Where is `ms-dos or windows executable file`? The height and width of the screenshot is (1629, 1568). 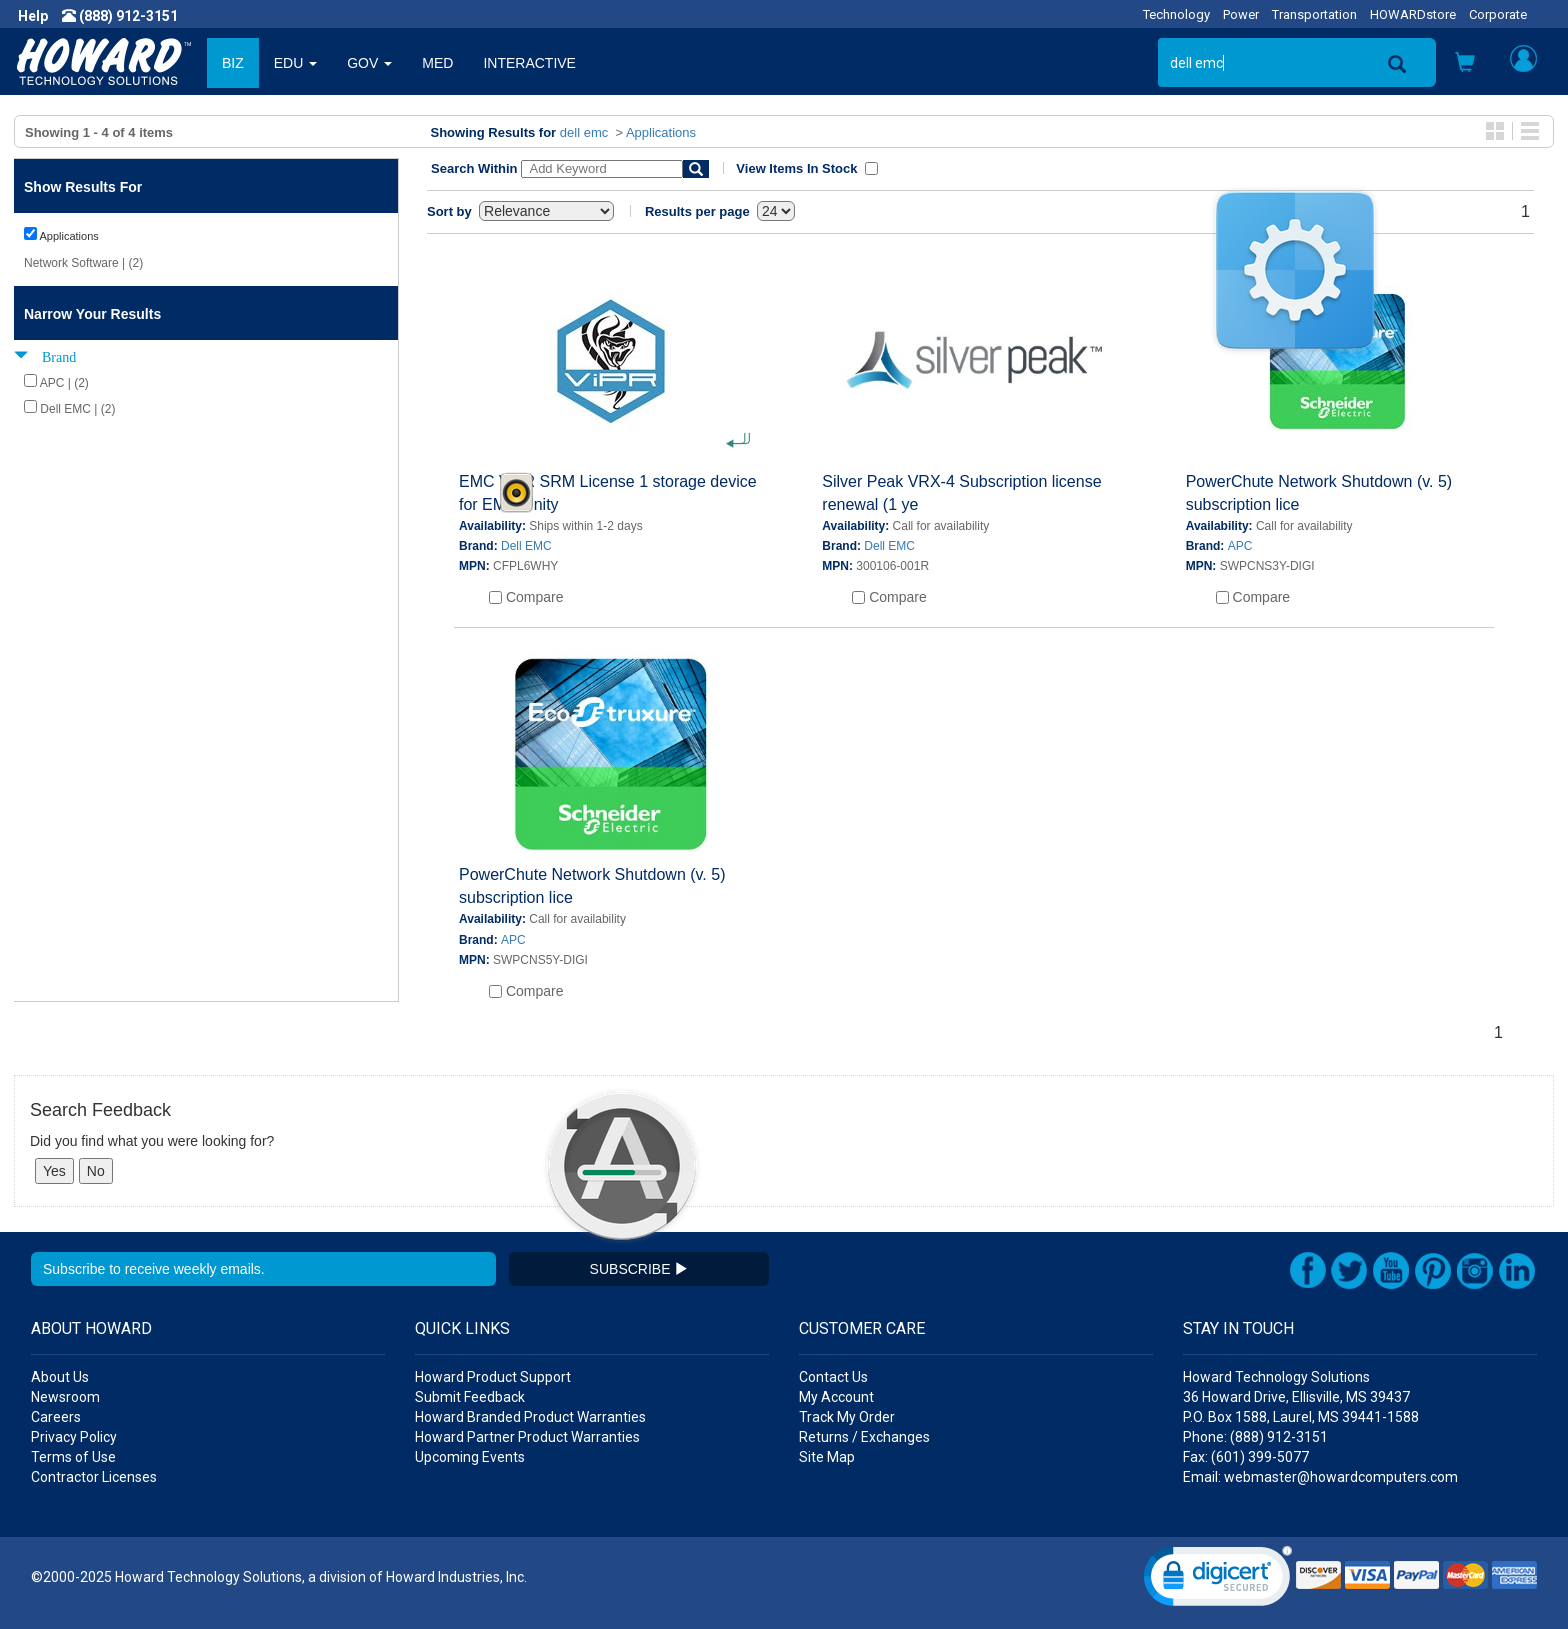 ms-dos or windows executable file is located at coordinates (1295, 270).